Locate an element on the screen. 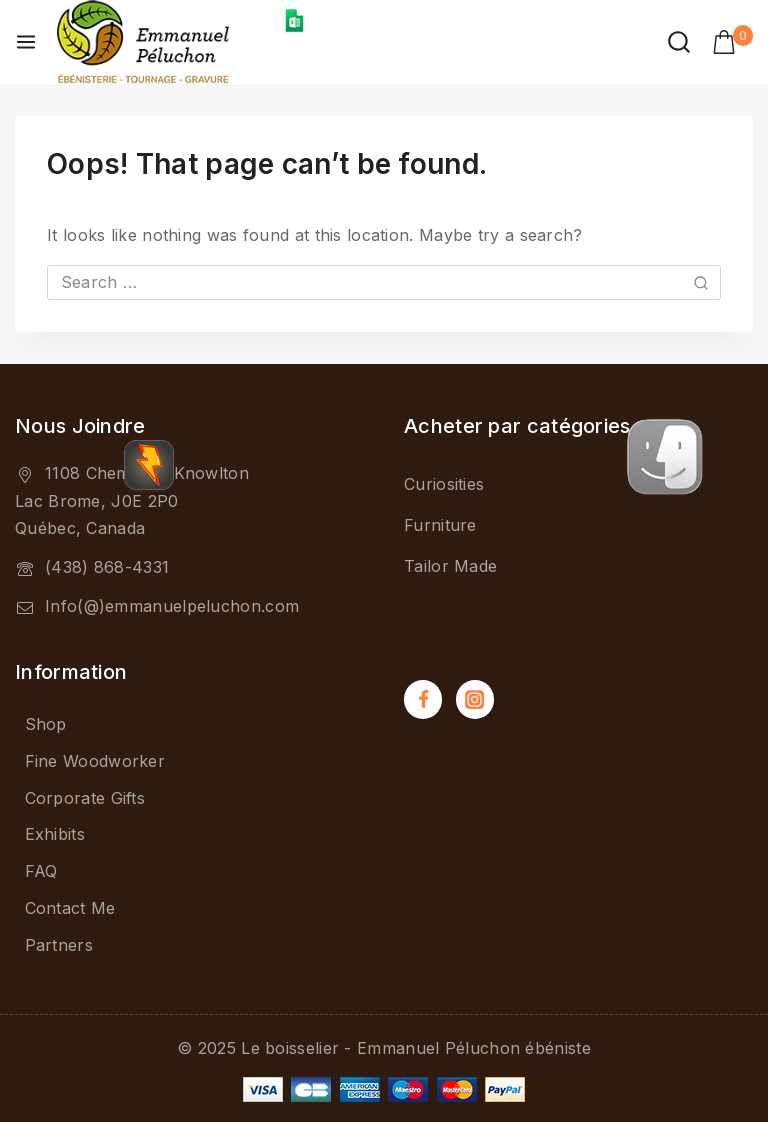 The image size is (768, 1122). open Finder to browse files and folders is located at coordinates (665, 457).